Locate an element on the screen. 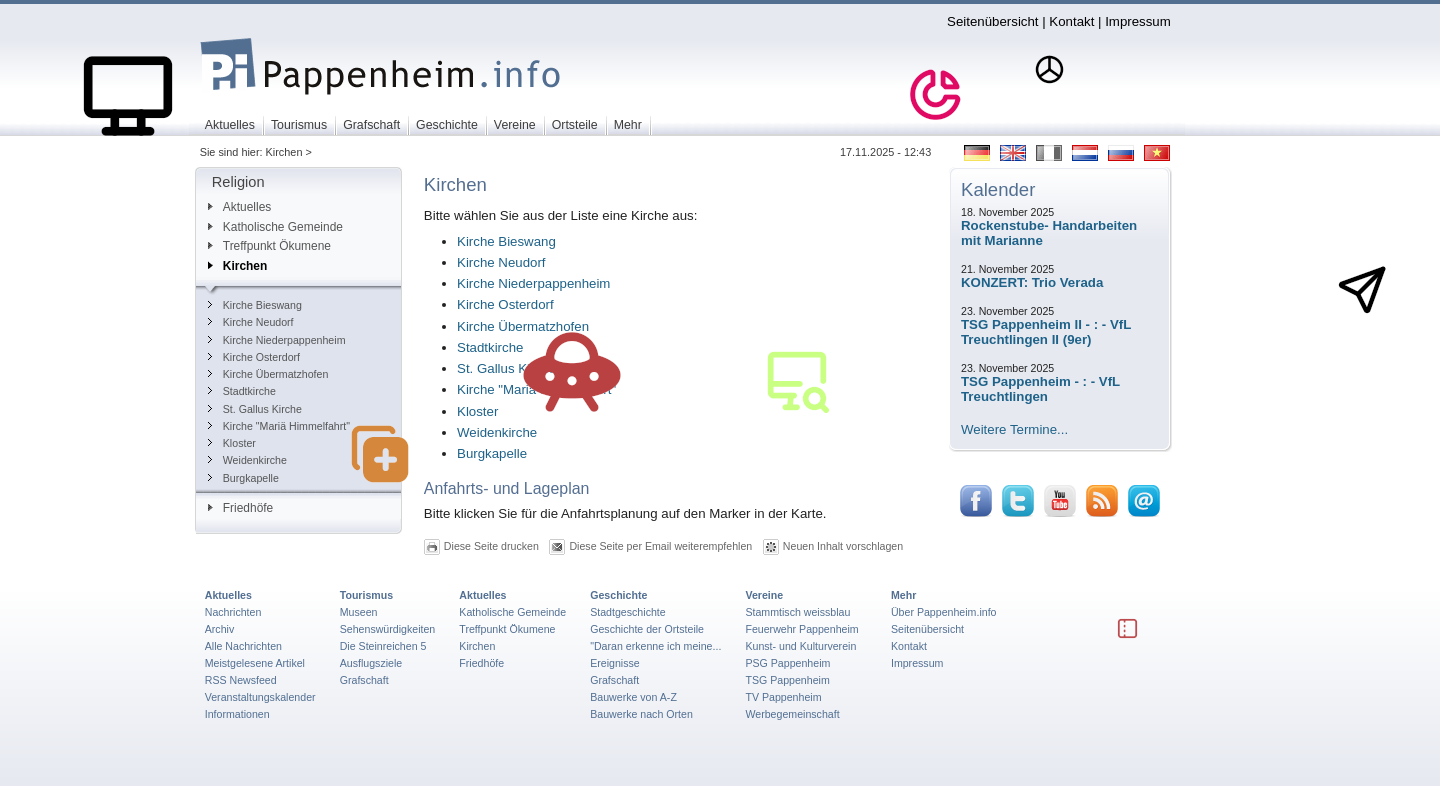 Image resolution: width=1440 pixels, height=786 pixels. copy and add to clipboard is located at coordinates (380, 454).